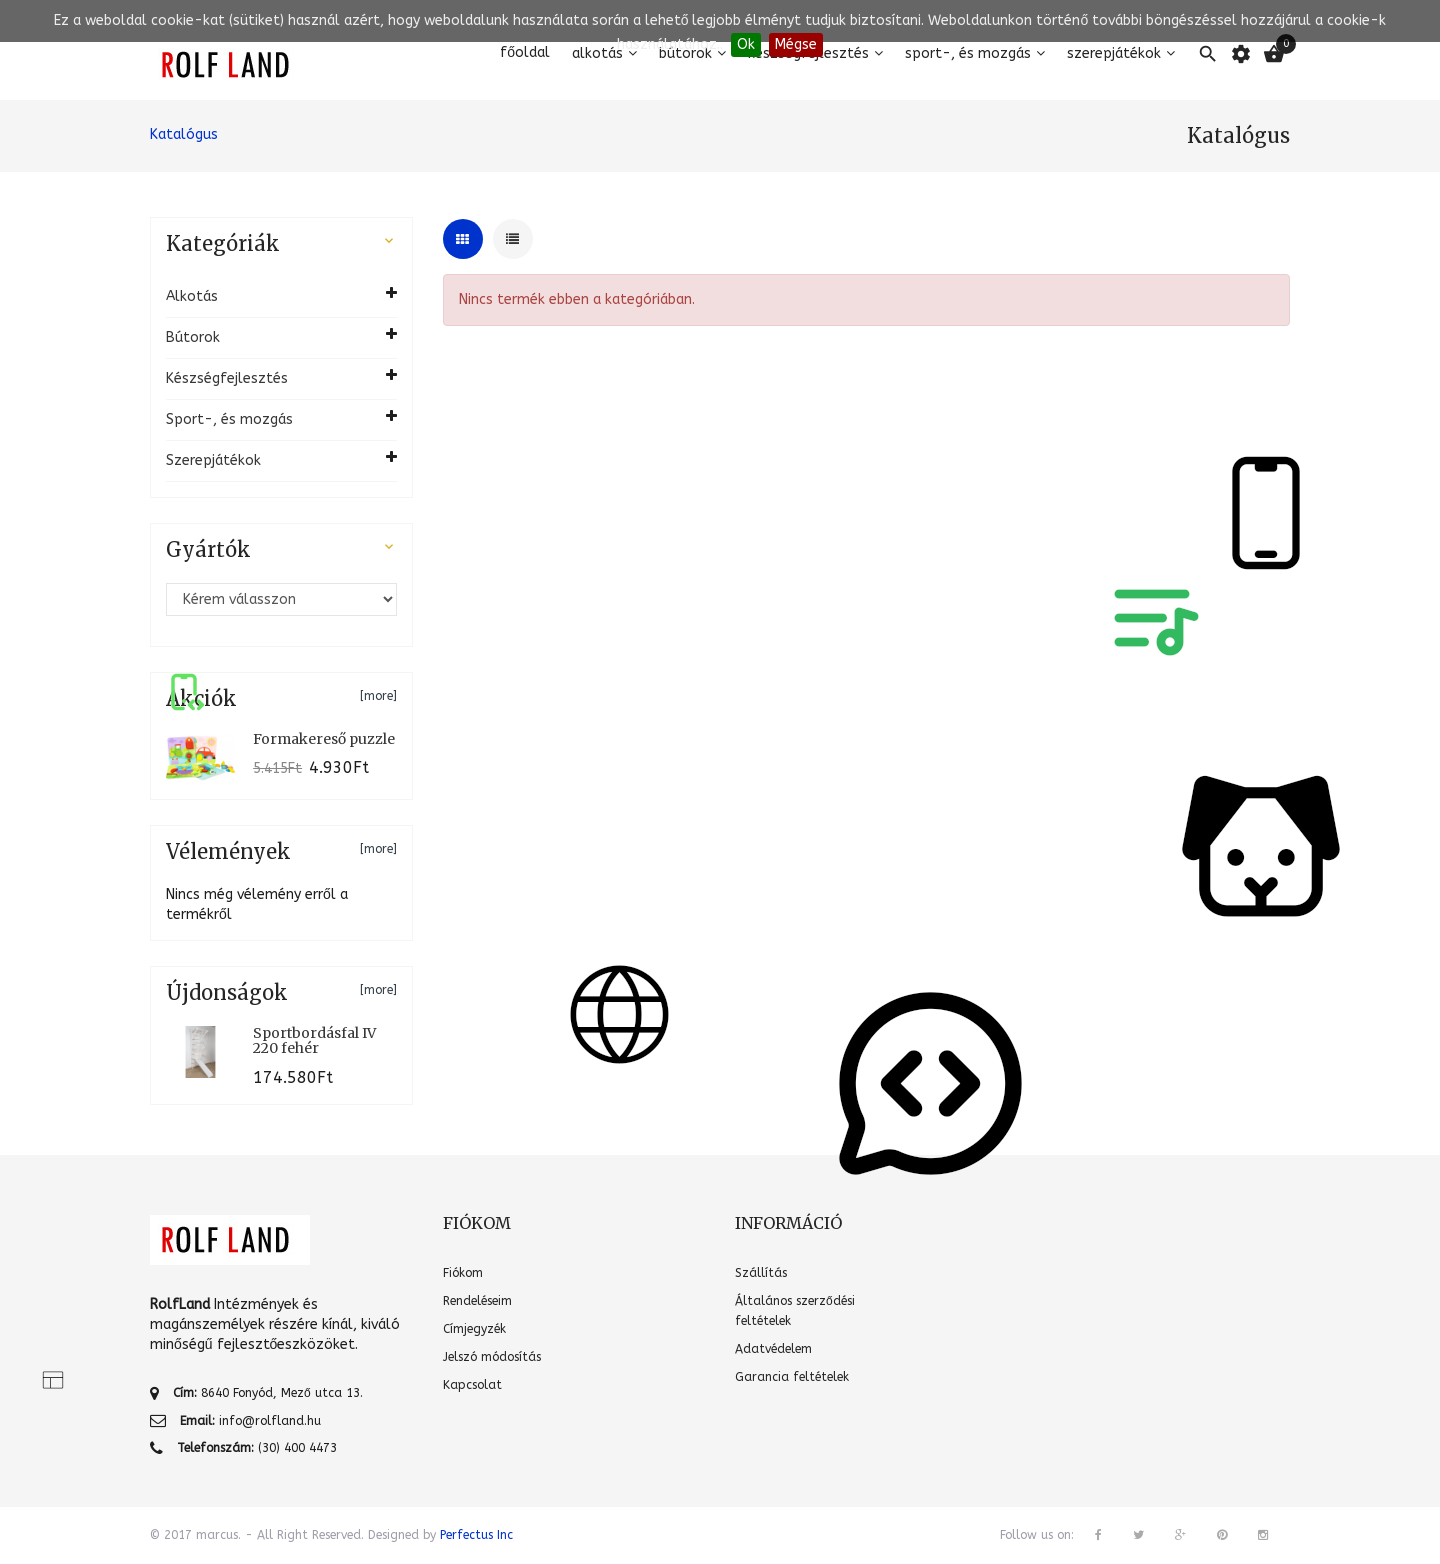 This screenshot has height=1564, width=1440. I want to click on access code snippets in chat, so click(930, 1083).